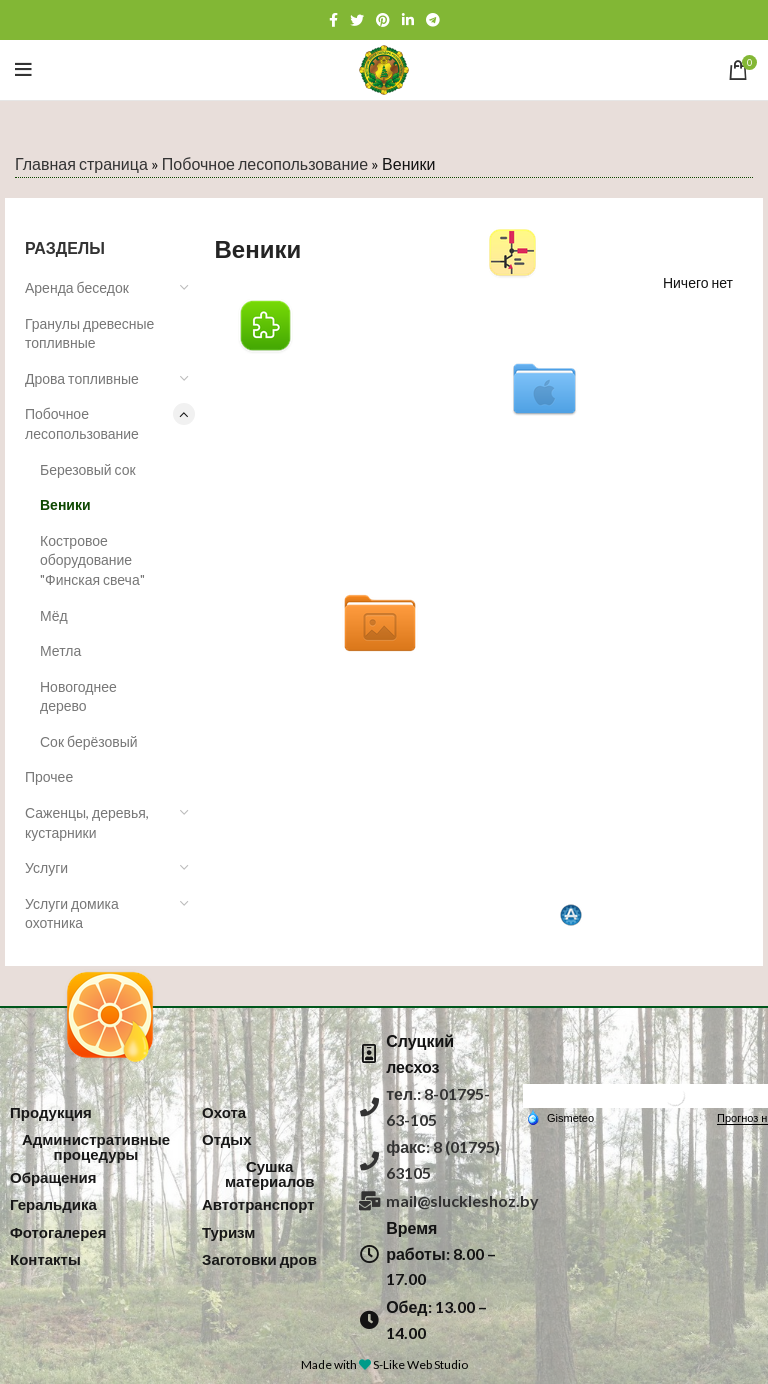  What do you see at coordinates (544, 388) in the screenshot?
I see `open apple system folder` at bounding box center [544, 388].